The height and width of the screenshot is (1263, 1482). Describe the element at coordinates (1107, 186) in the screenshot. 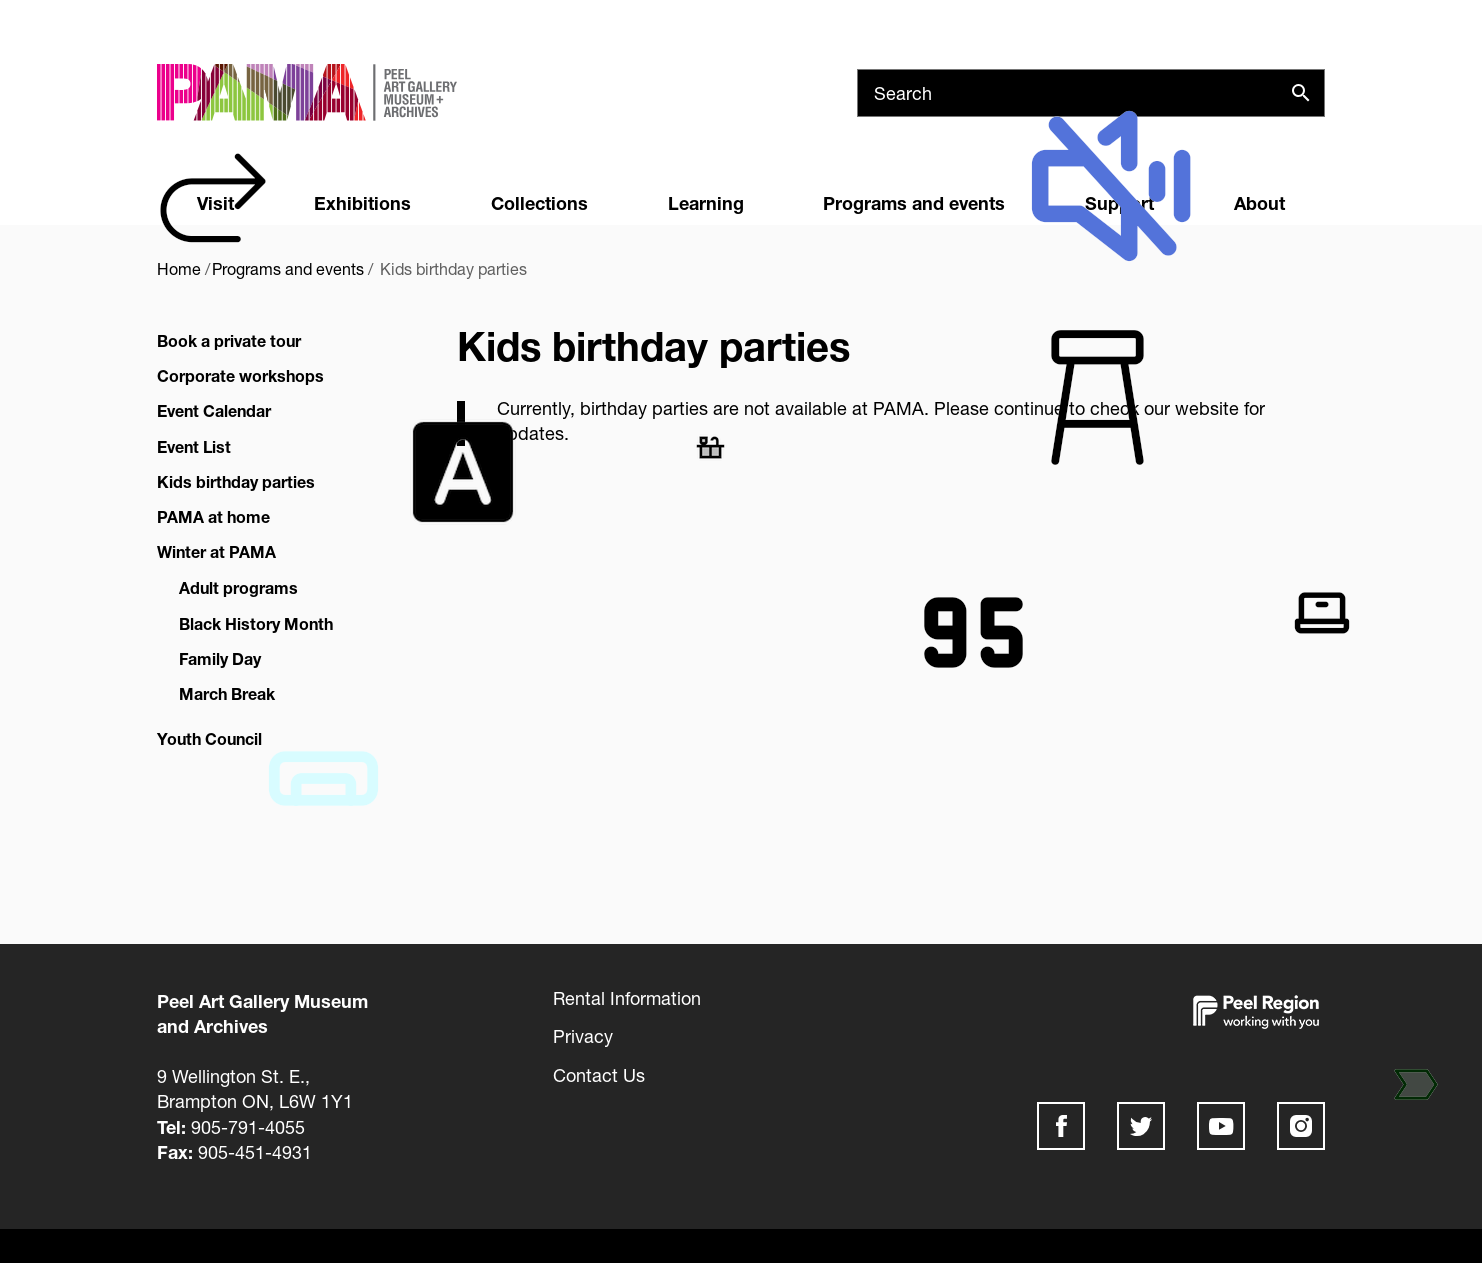

I see `mute audio` at that location.